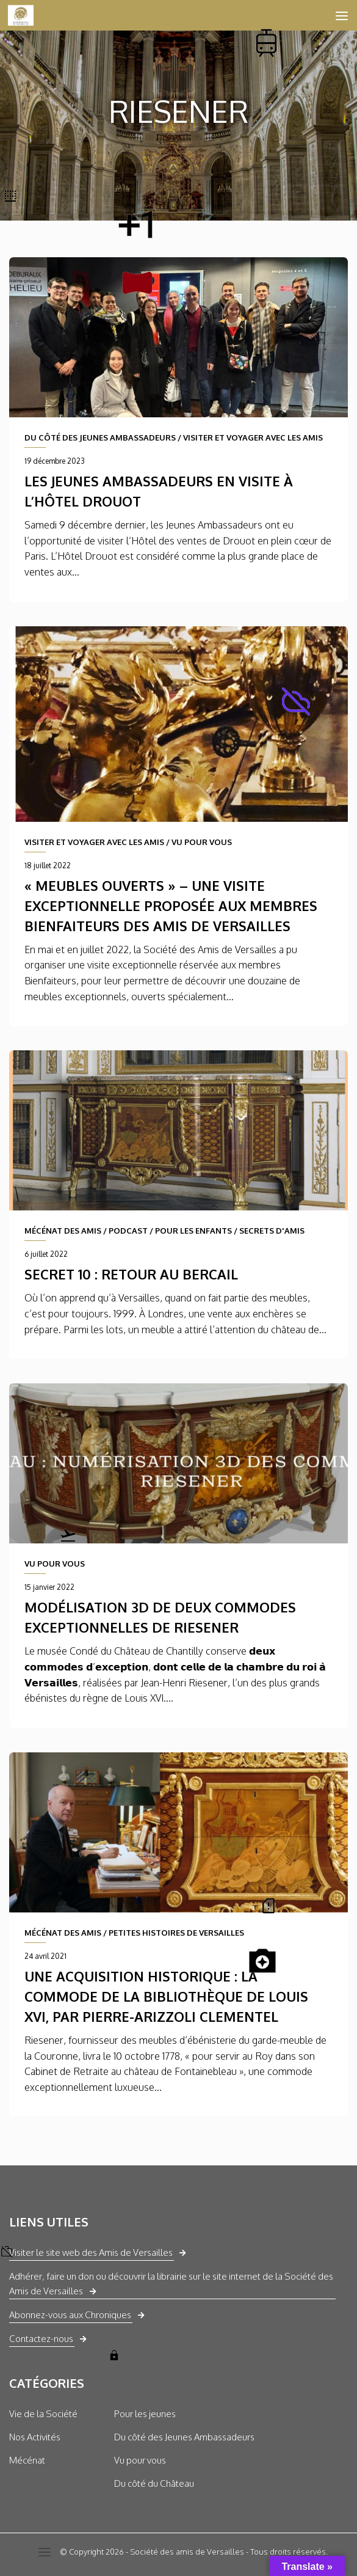  Describe the element at coordinates (135, 225) in the screenshot. I see `increase exposure by one stop` at that location.